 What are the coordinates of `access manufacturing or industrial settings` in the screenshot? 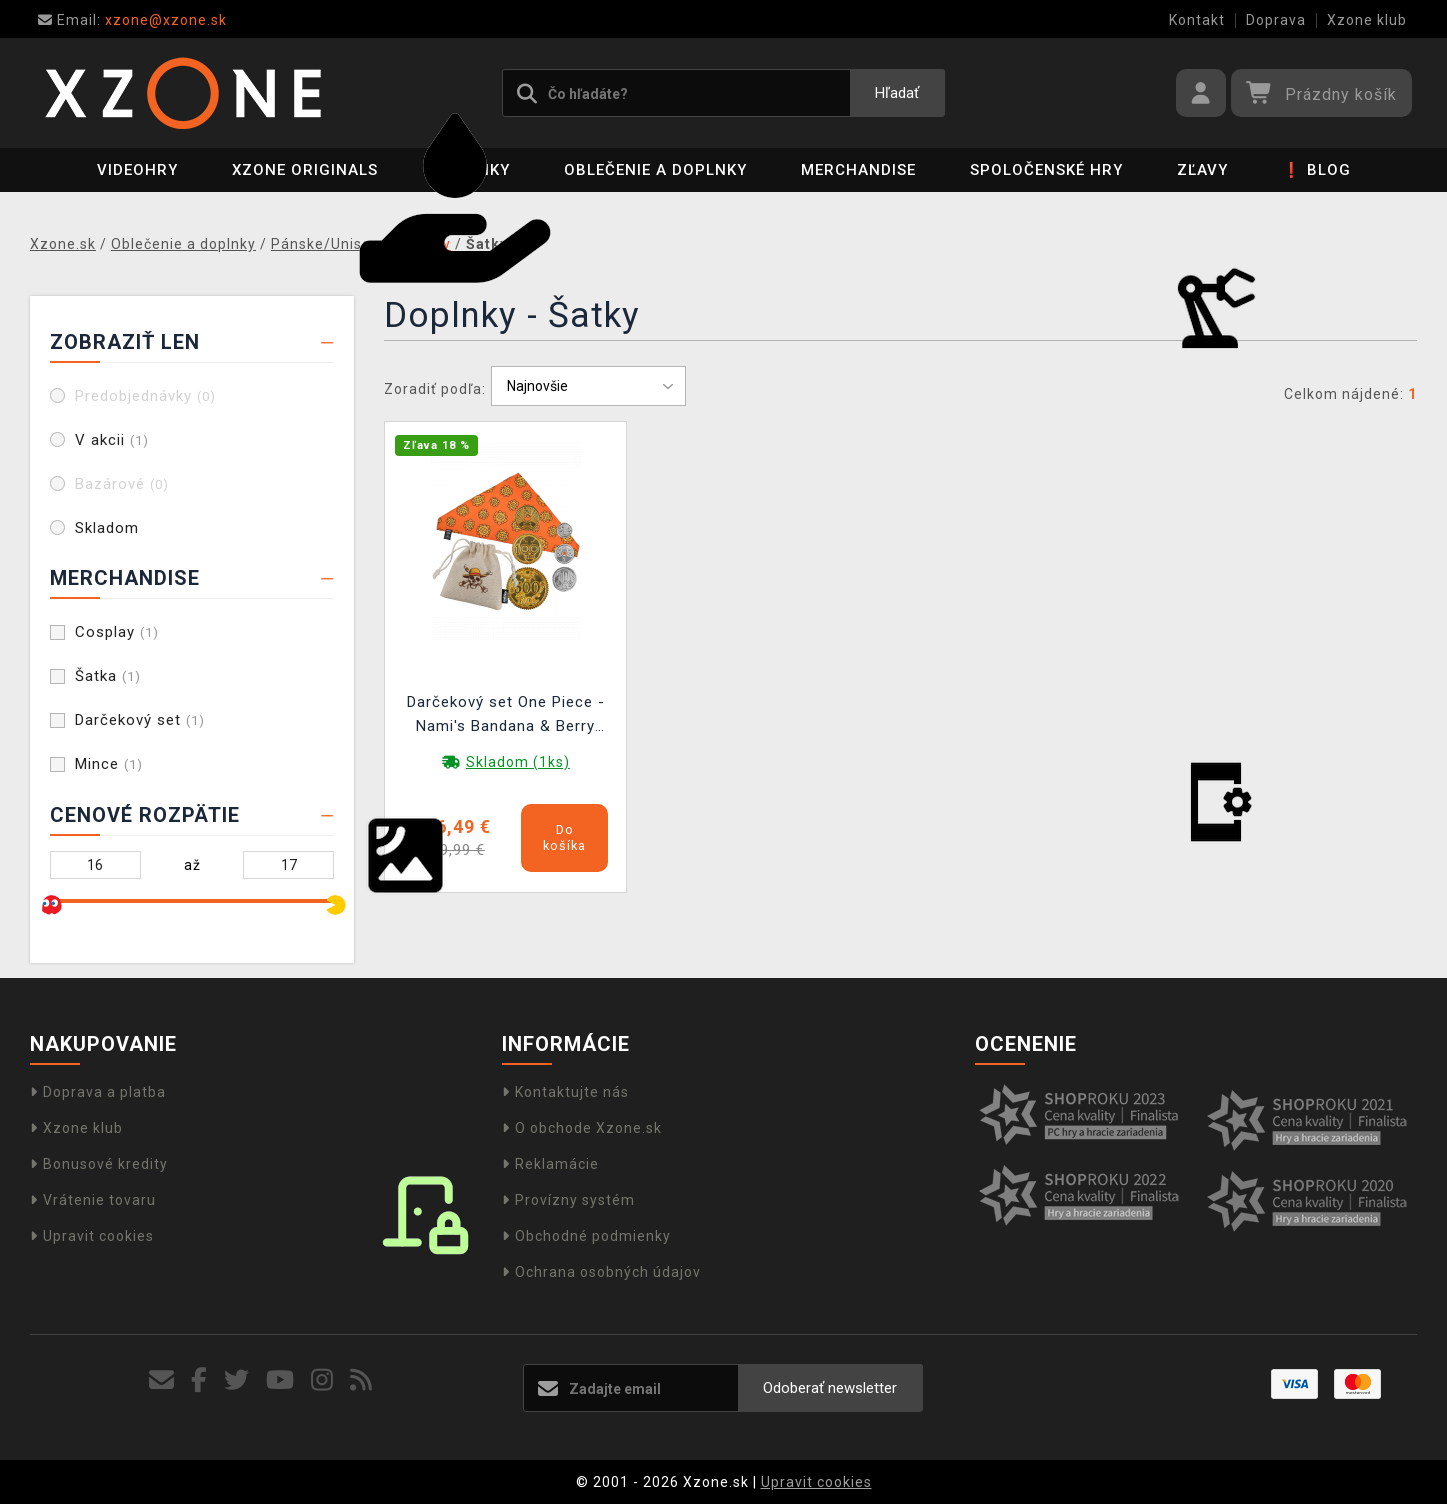 It's located at (1216, 309).